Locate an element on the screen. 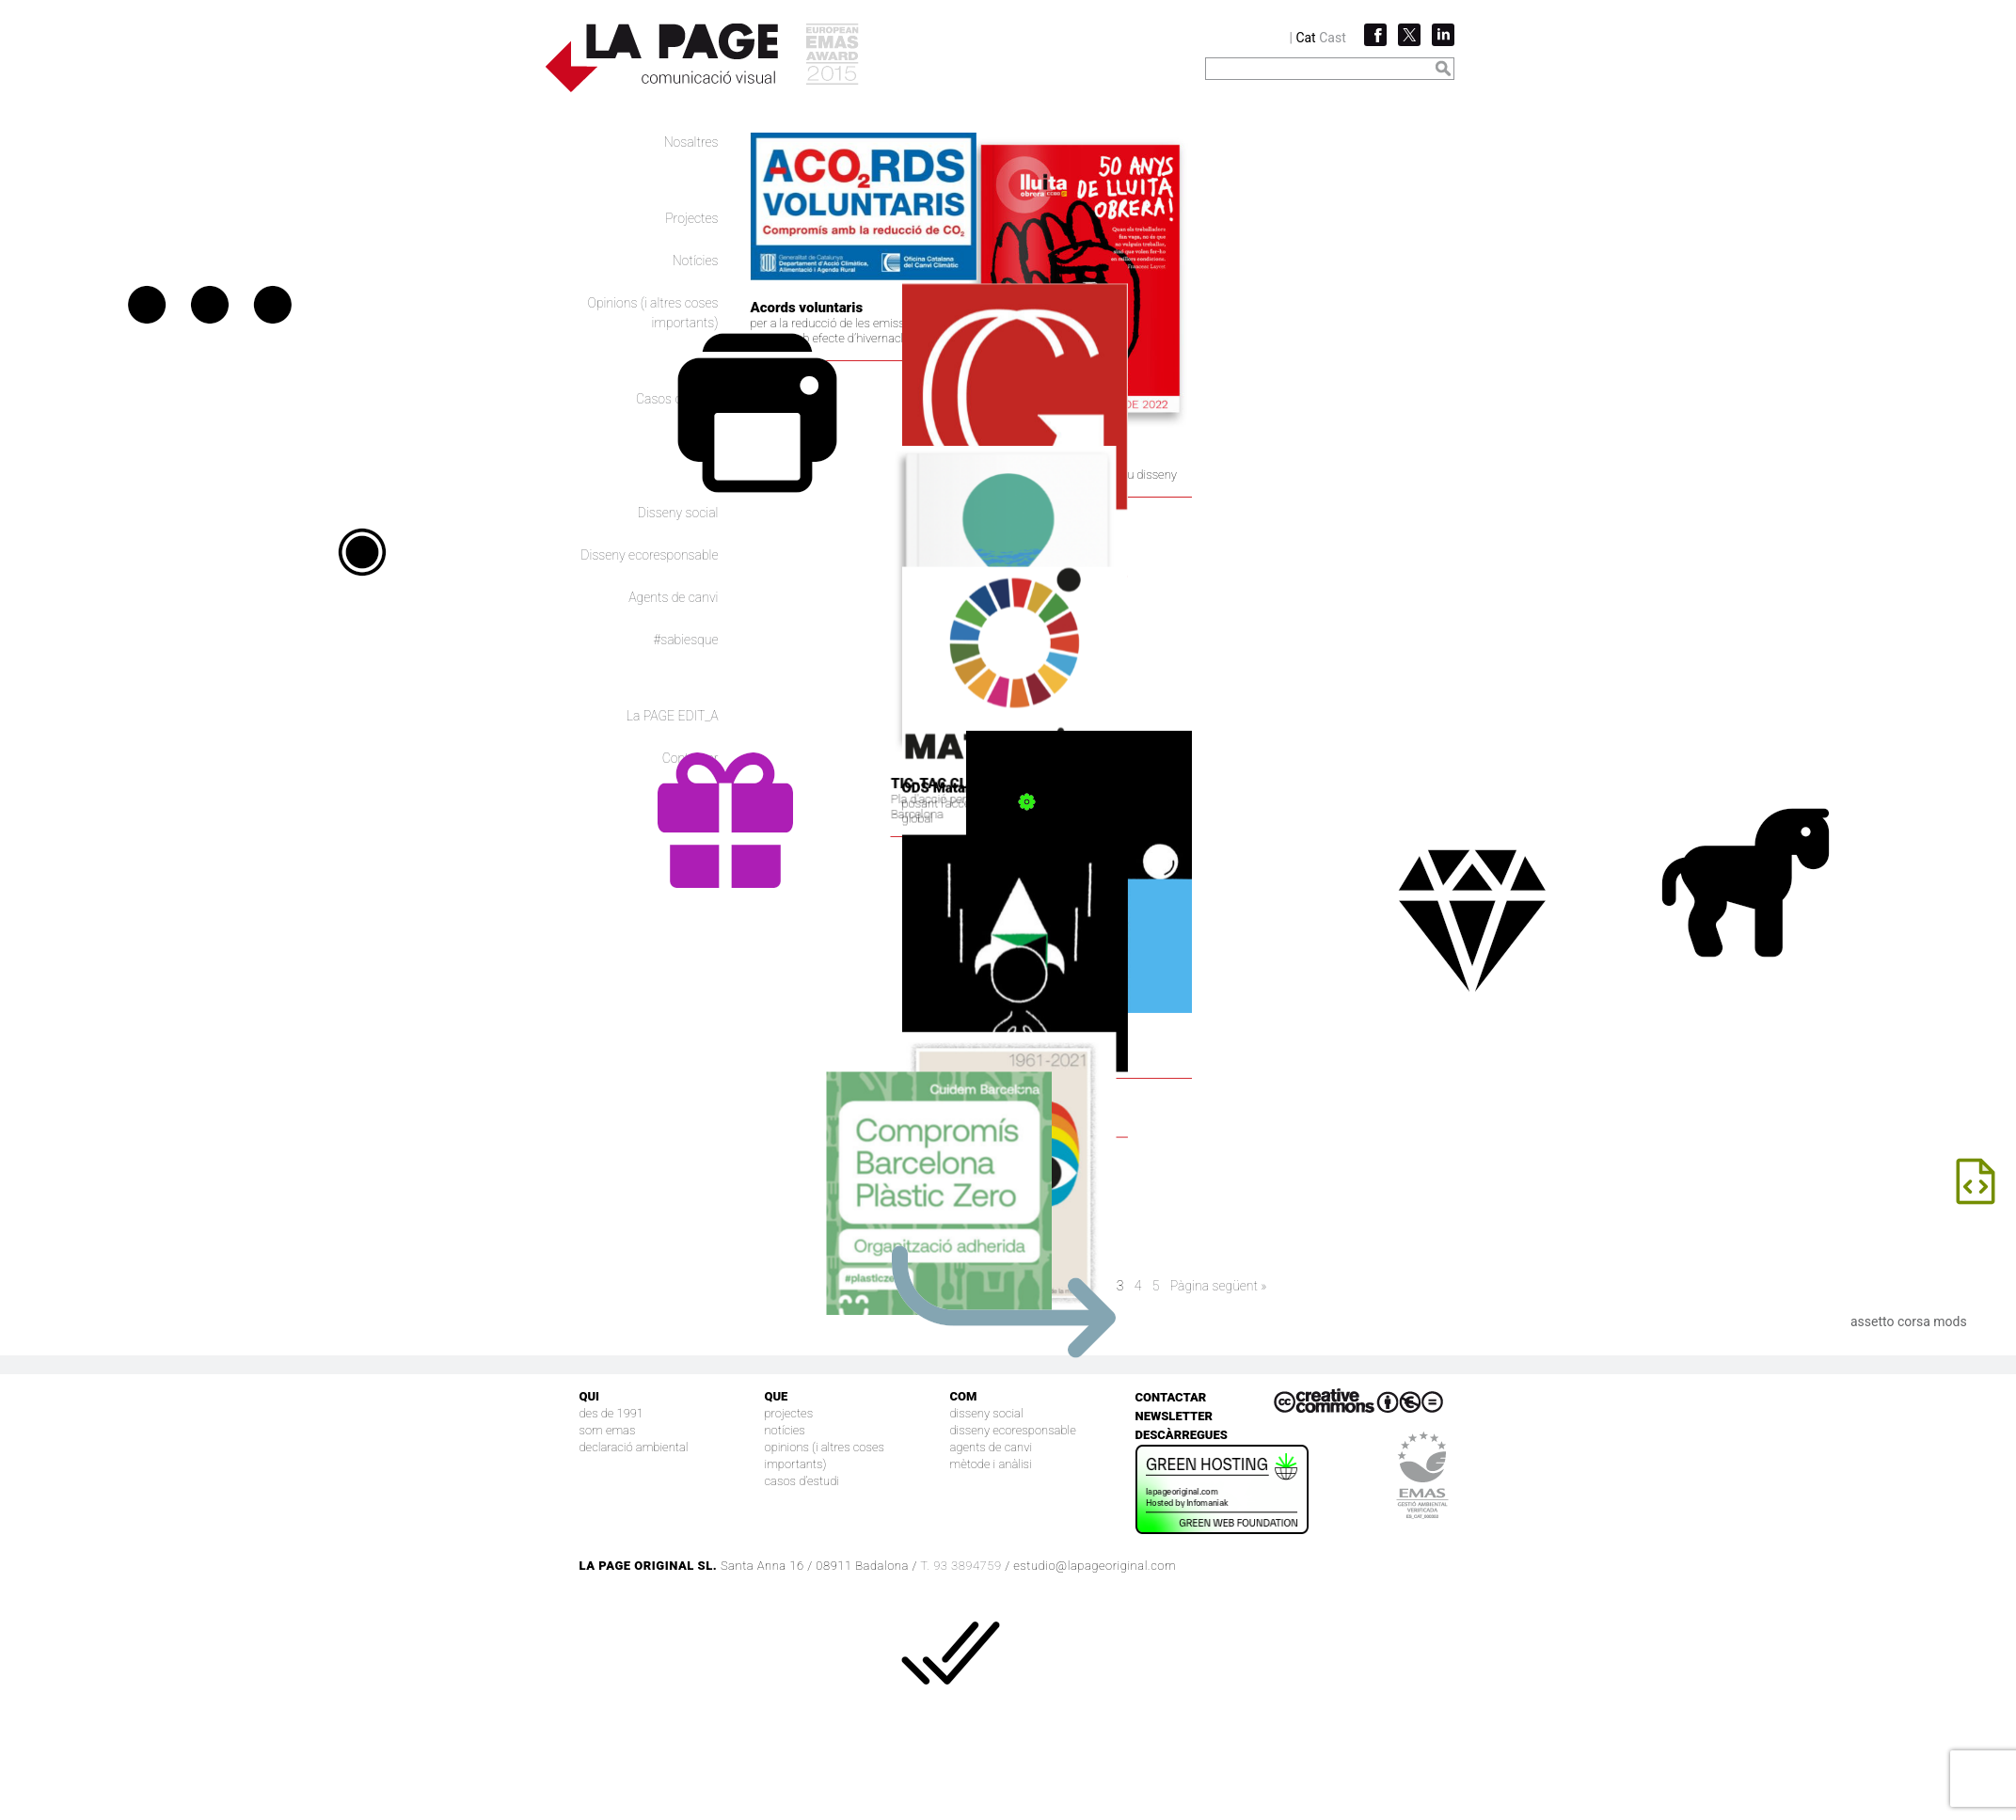 This screenshot has height=1820, width=2016. access garden or plant care features is located at coordinates (1026, 801).